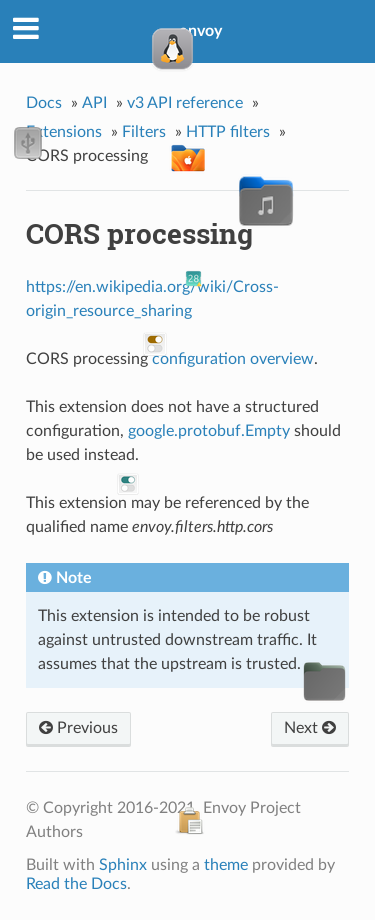 Image resolution: width=375 pixels, height=920 pixels. What do you see at coordinates (266, 201) in the screenshot?
I see `open your music folder` at bounding box center [266, 201].